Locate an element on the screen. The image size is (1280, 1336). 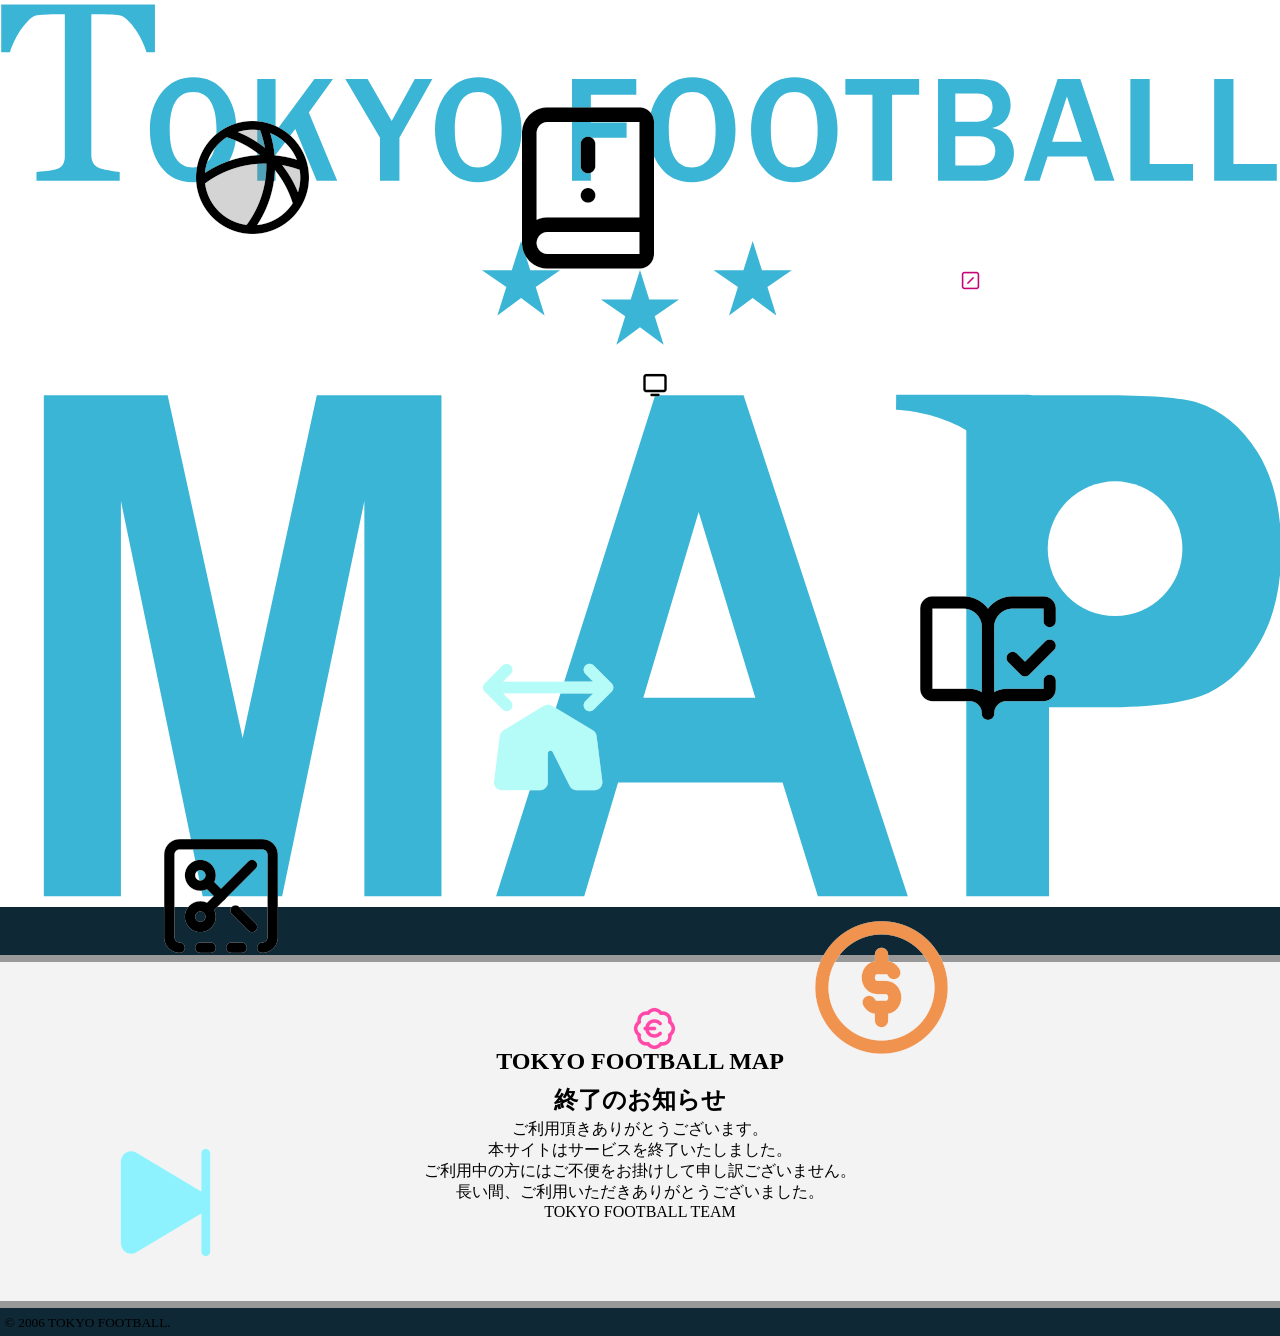
skip to the next track is located at coordinates (165, 1202).